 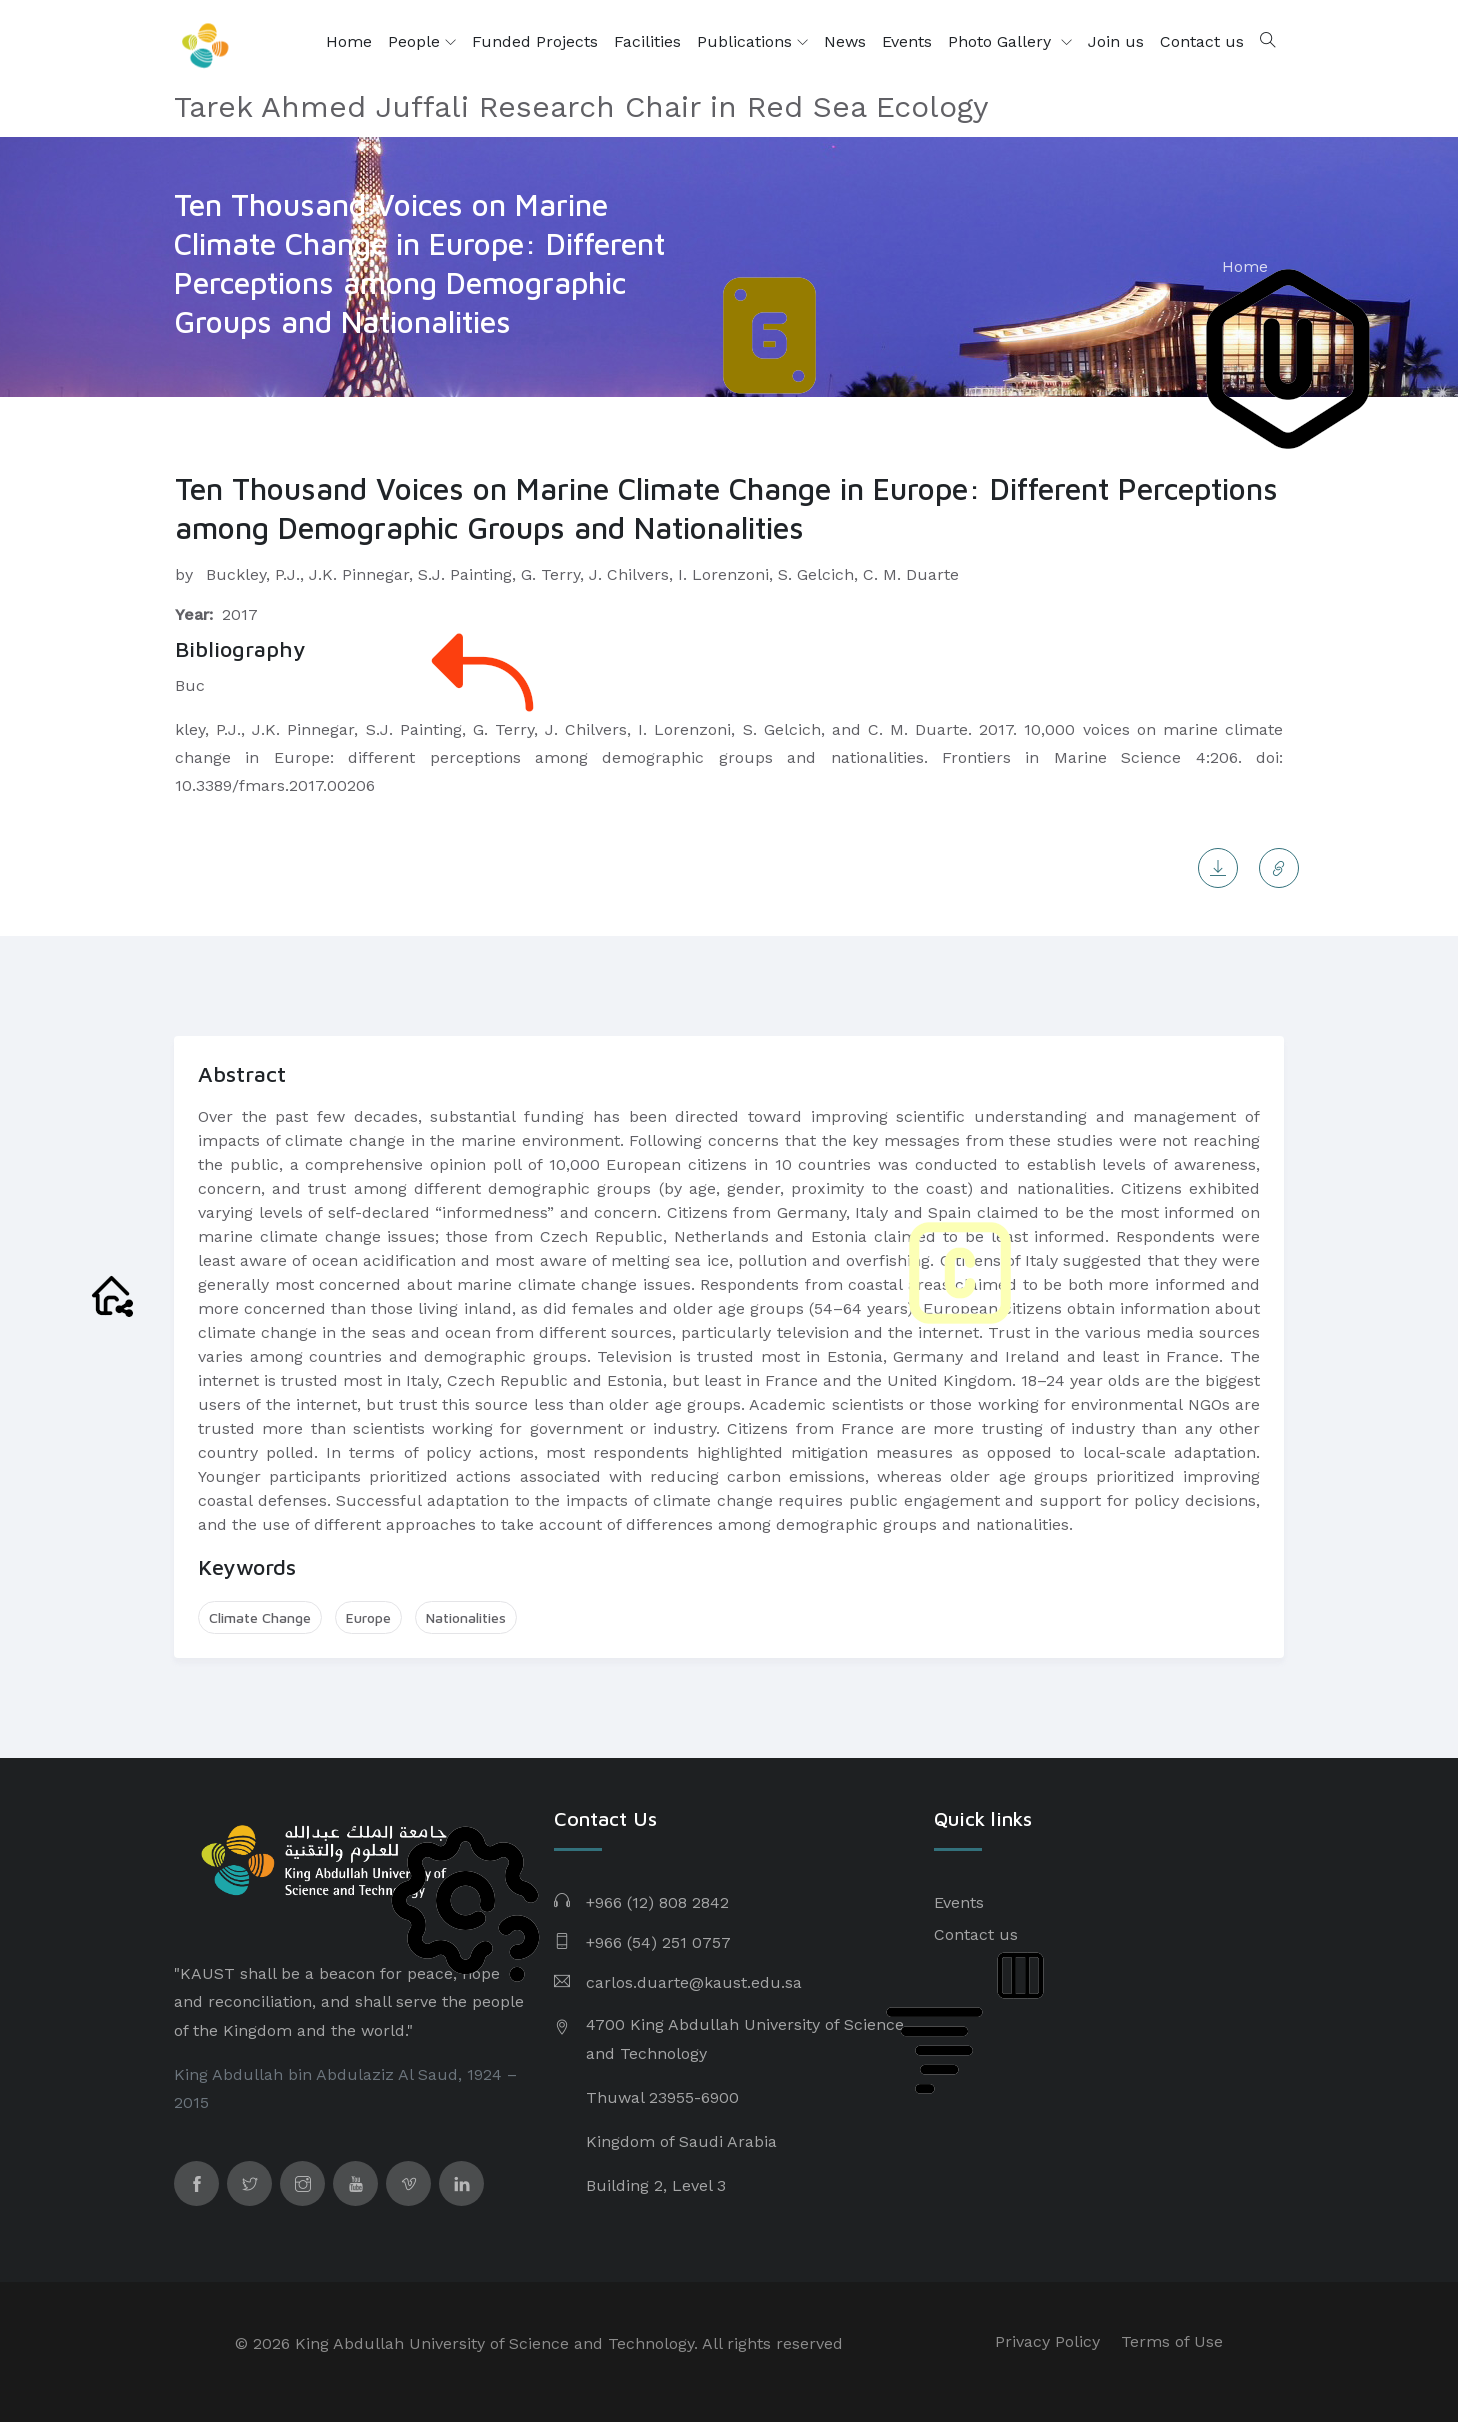 I want to click on access settings help or FAQ, so click(x=465, y=1900).